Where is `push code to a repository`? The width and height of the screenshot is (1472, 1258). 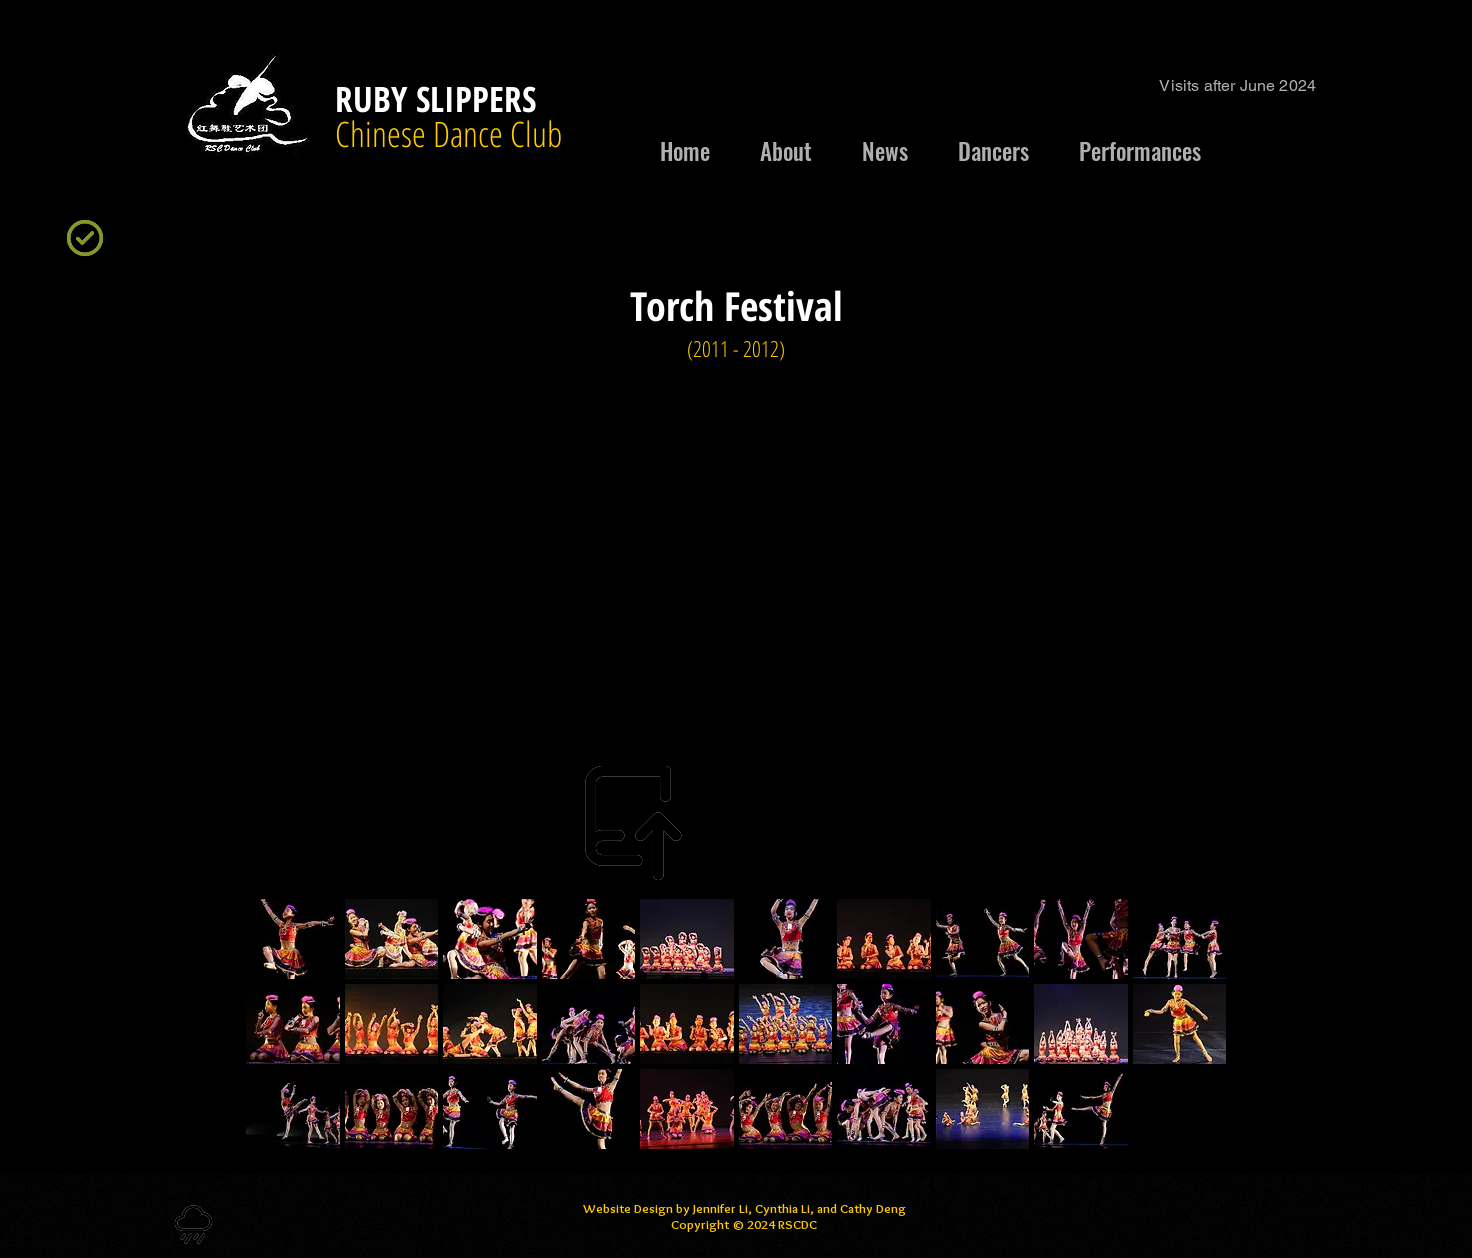
push code to a repository is located at coordinates (628, 823).